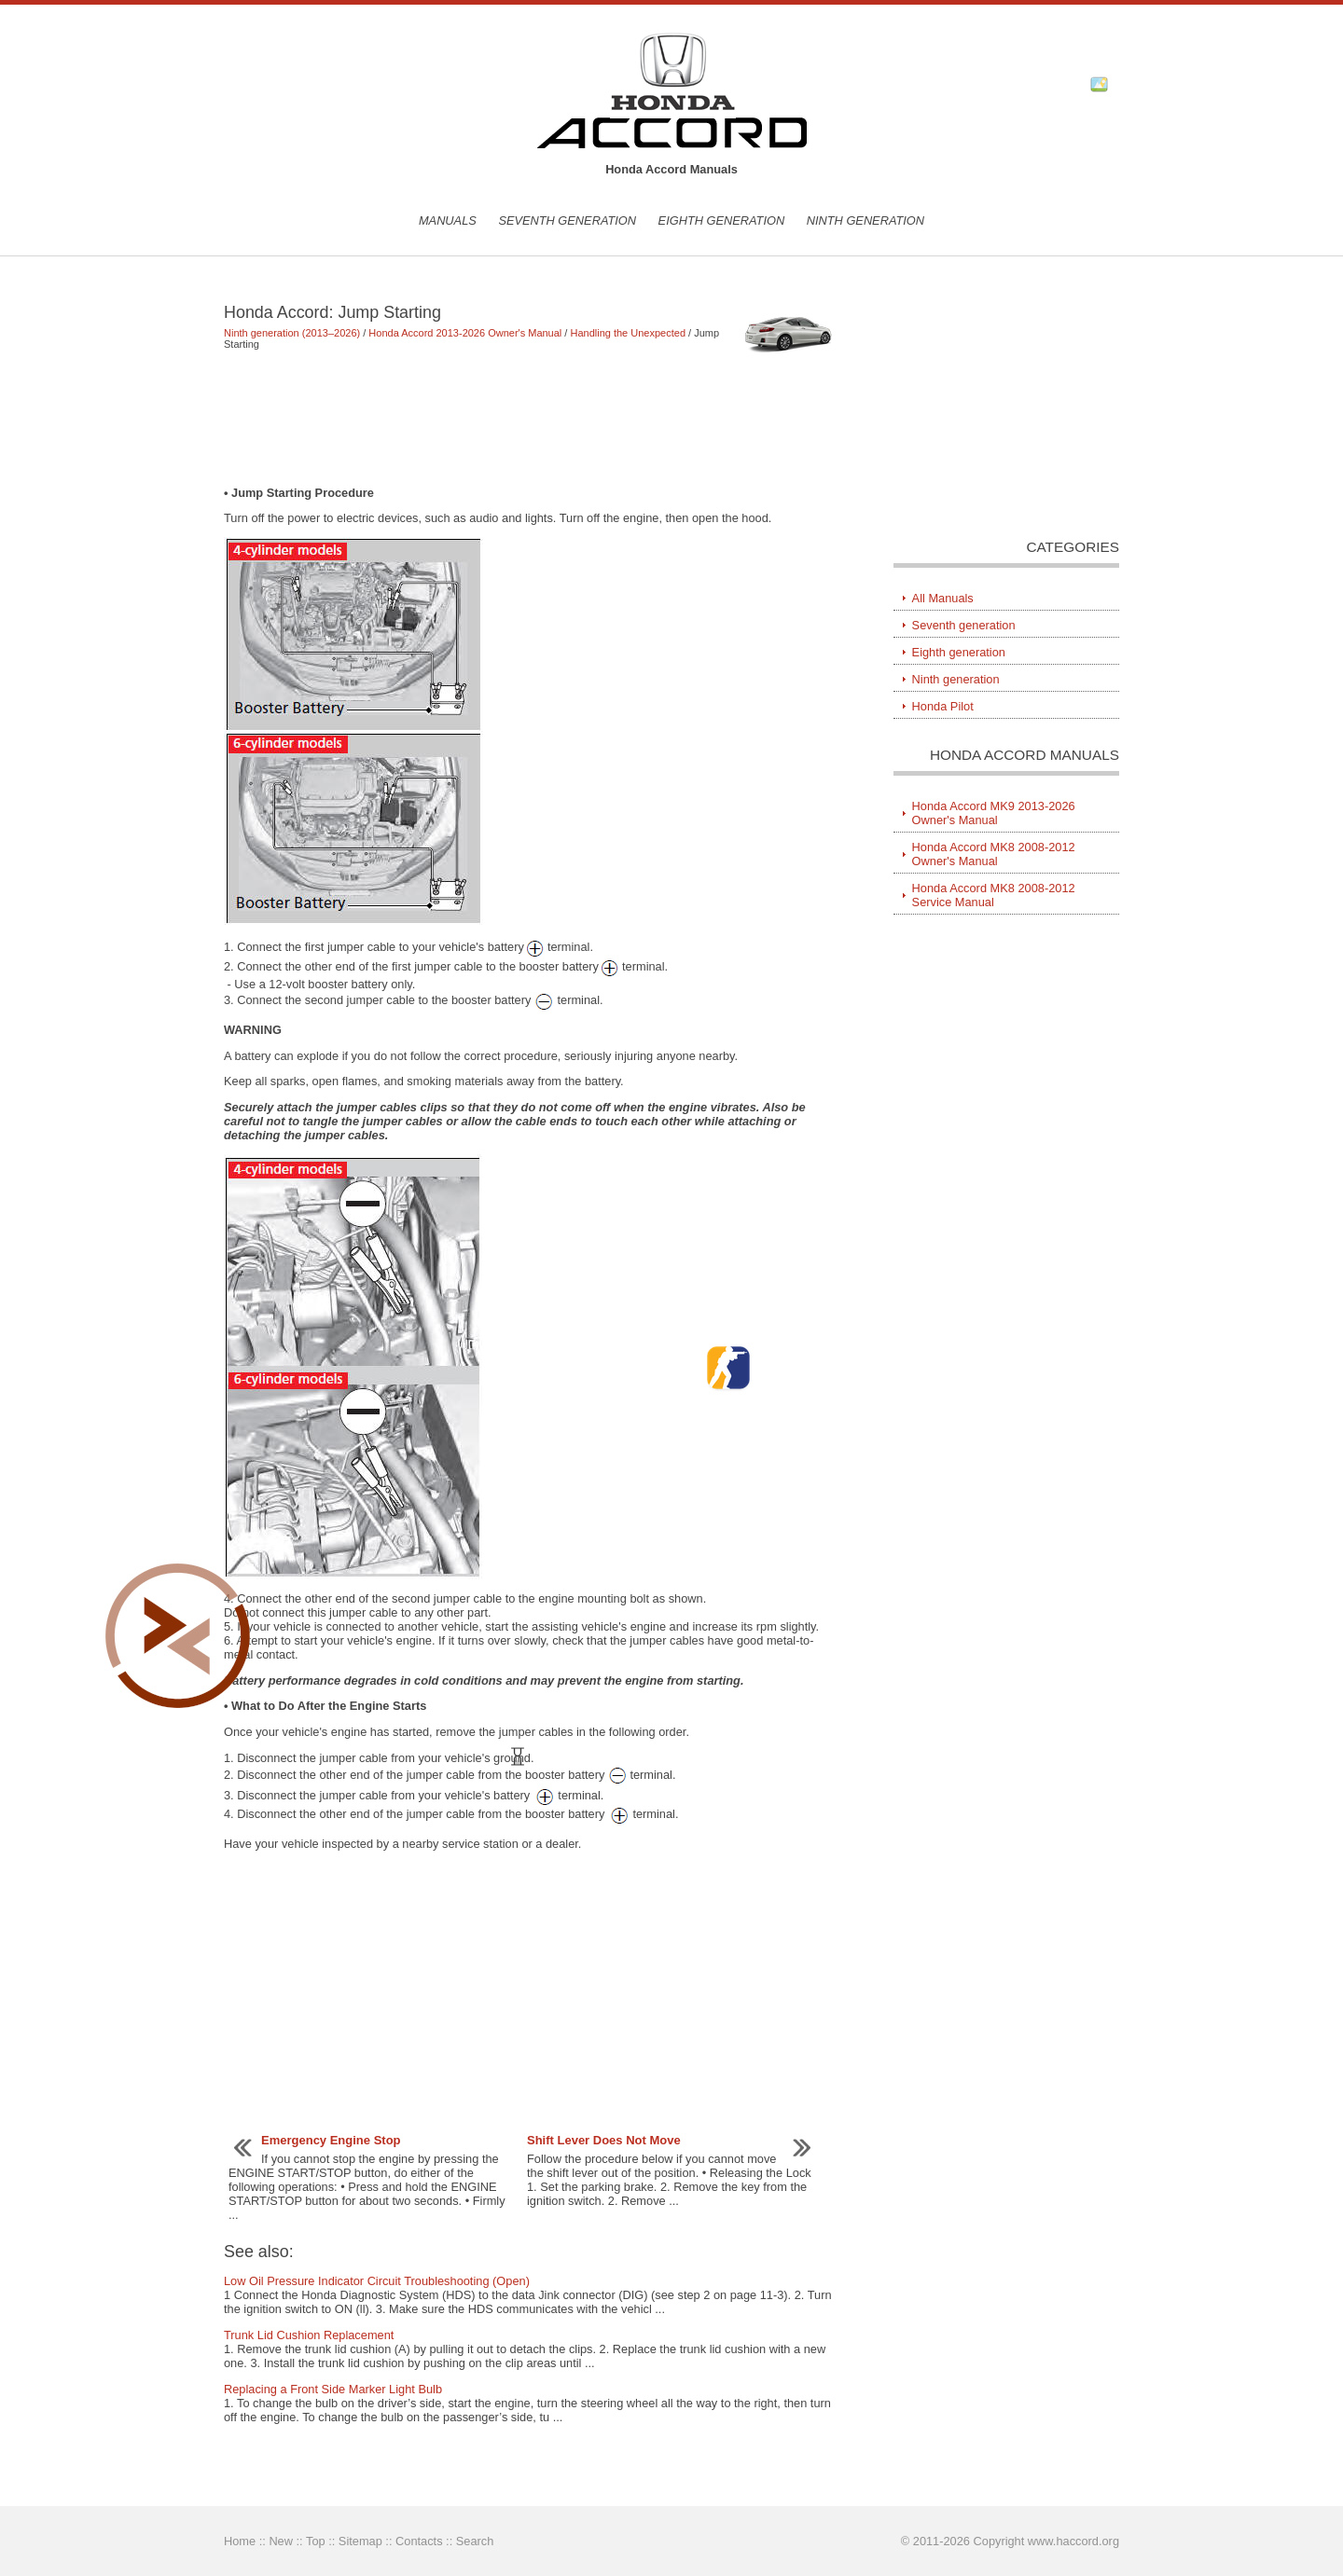 Image resolution: width=1343 pixels, height=2576 pixels. I want to click on countdown timer or time remaining indicator, so click(518, 1756).